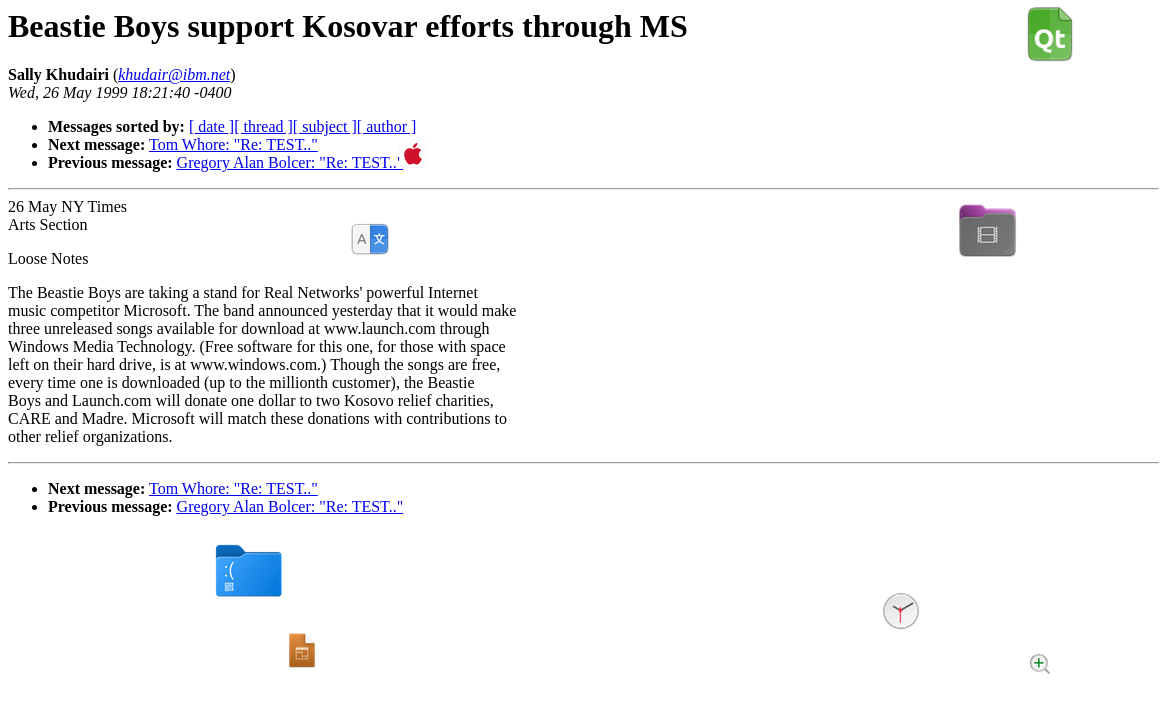 The height and width of the screenshot is (720, 1167). I want to click on access language and translation settings, so click(370, 239).